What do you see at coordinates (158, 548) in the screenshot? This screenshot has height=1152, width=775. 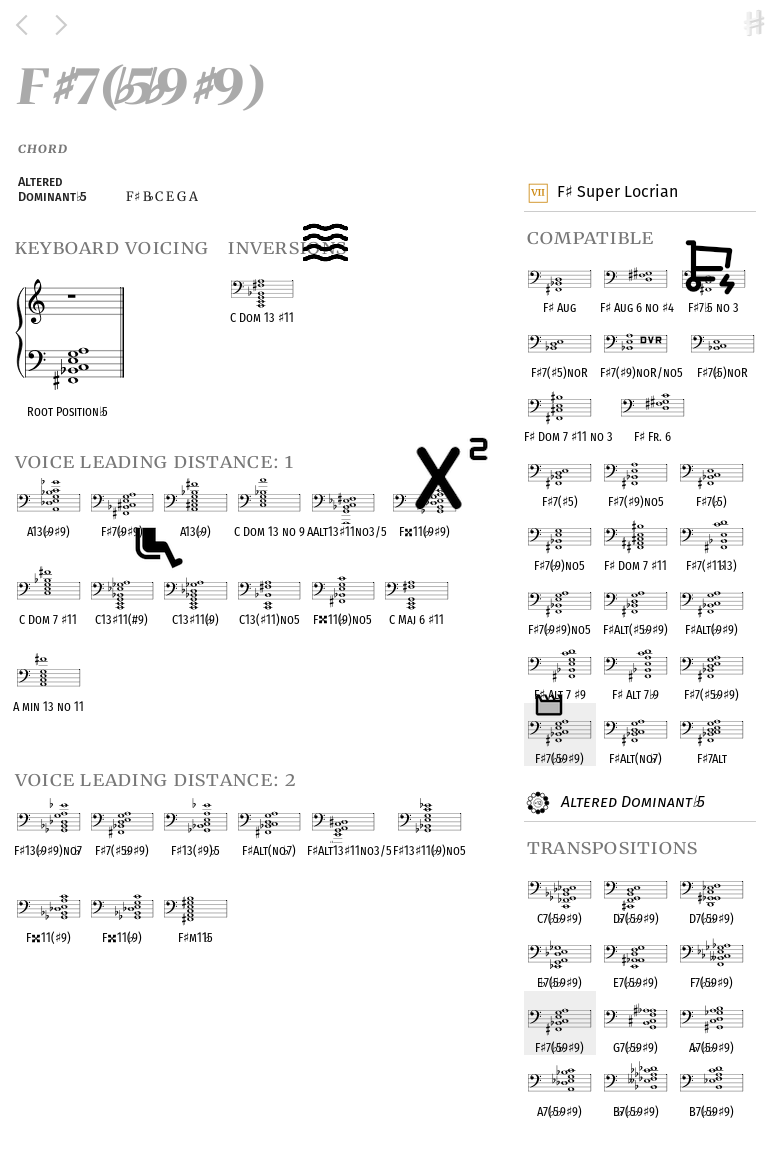 I see `select extra legroom seating option` at bounding box center [158, 548].